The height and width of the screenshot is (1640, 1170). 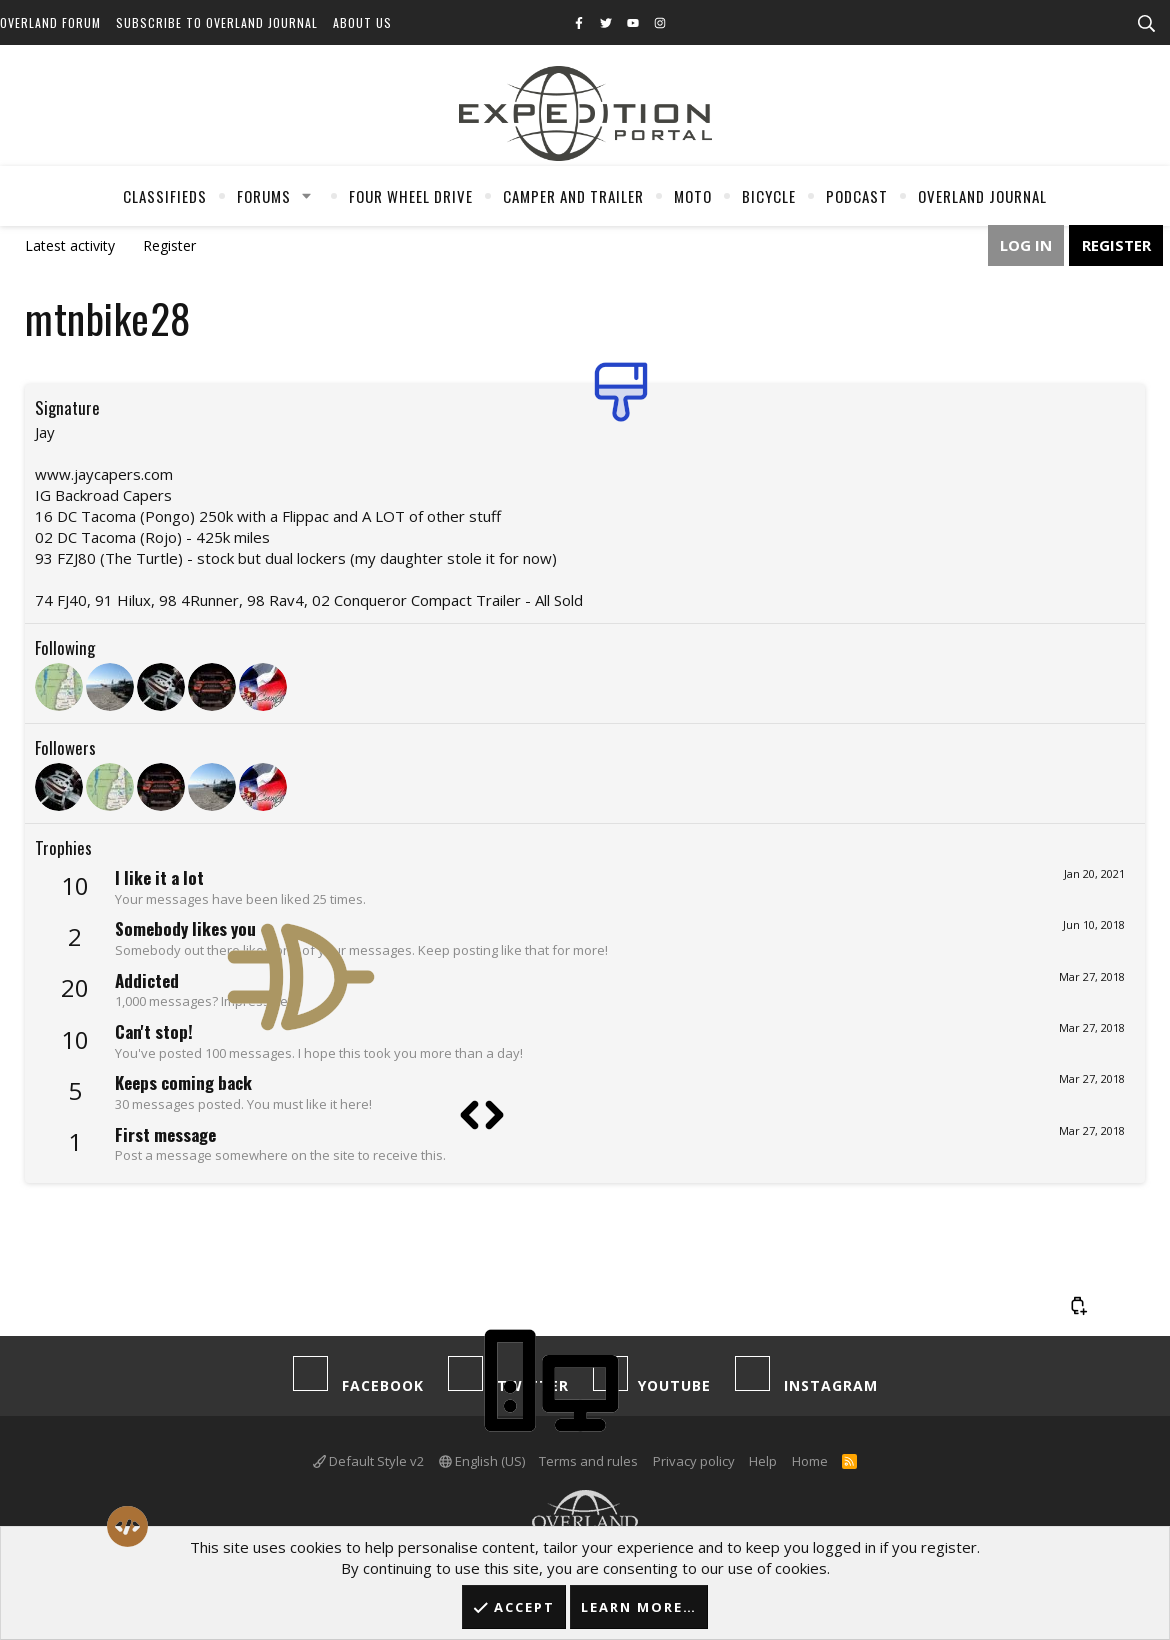 What do you see at coordinates (127, 1526) in the screenshot?
I see `access code editor or development tools` at bounding box center [127, 1526].